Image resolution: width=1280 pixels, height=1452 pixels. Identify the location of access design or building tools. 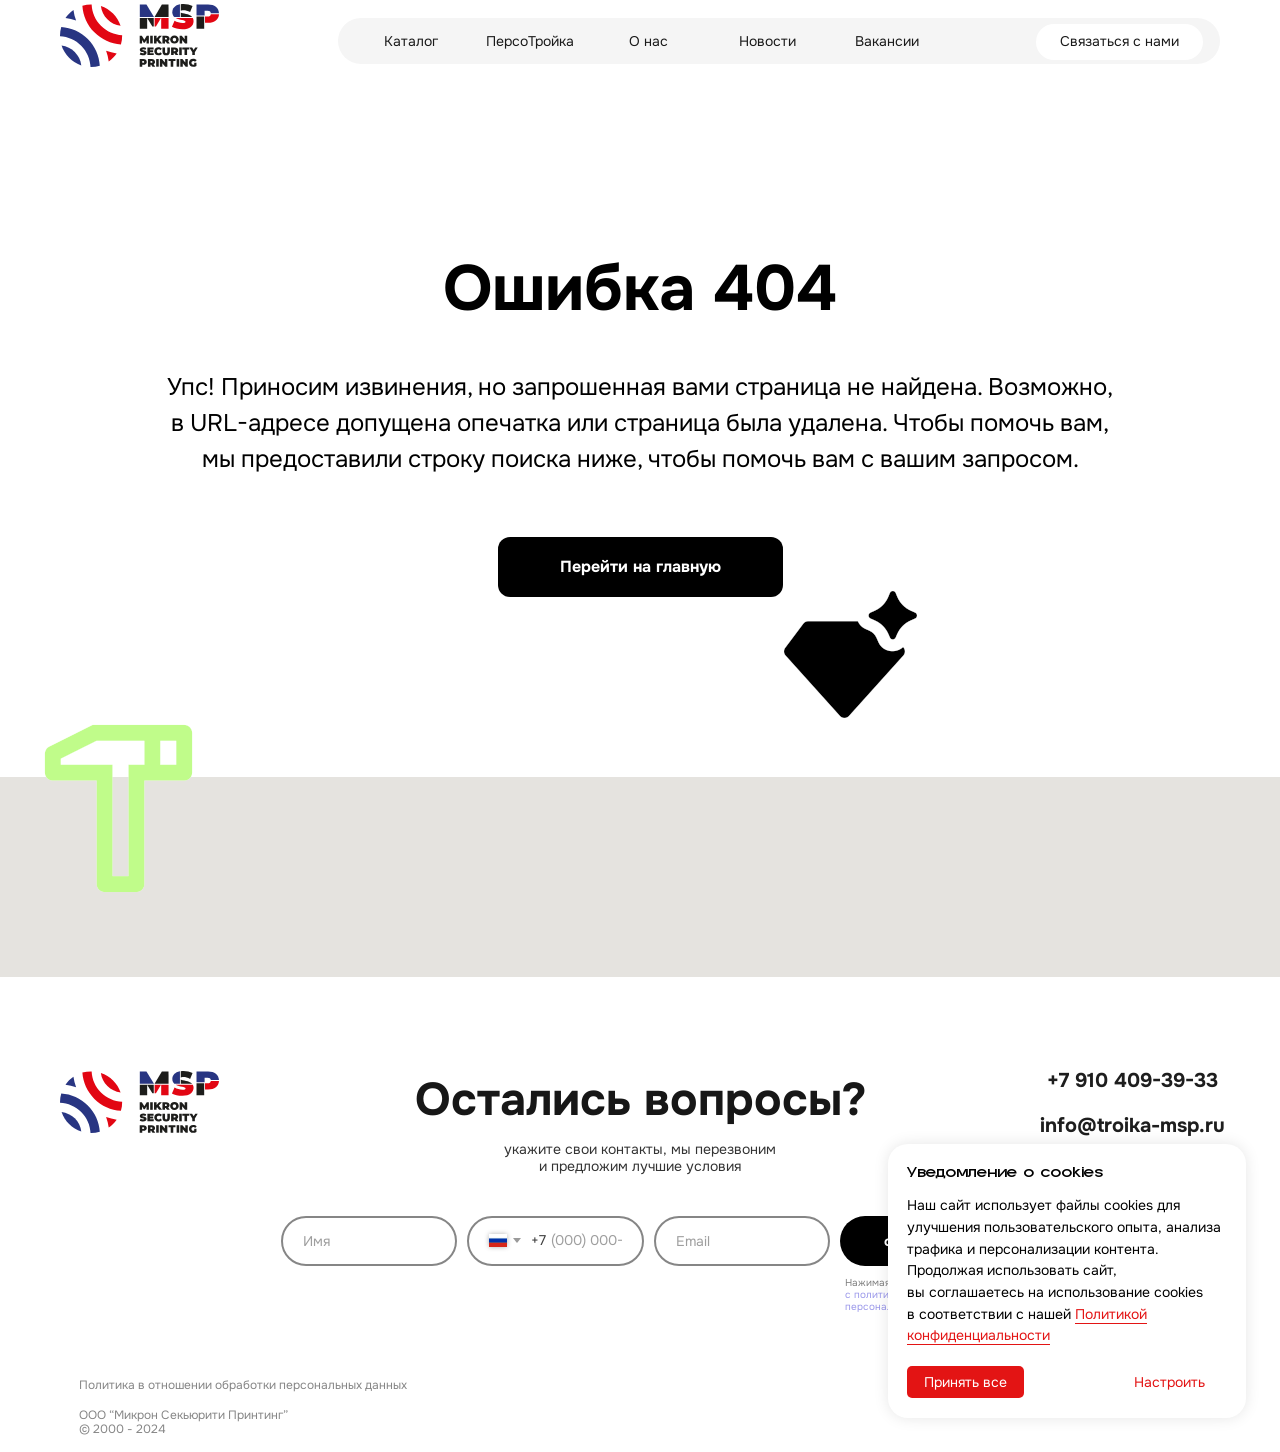
(120, 804).